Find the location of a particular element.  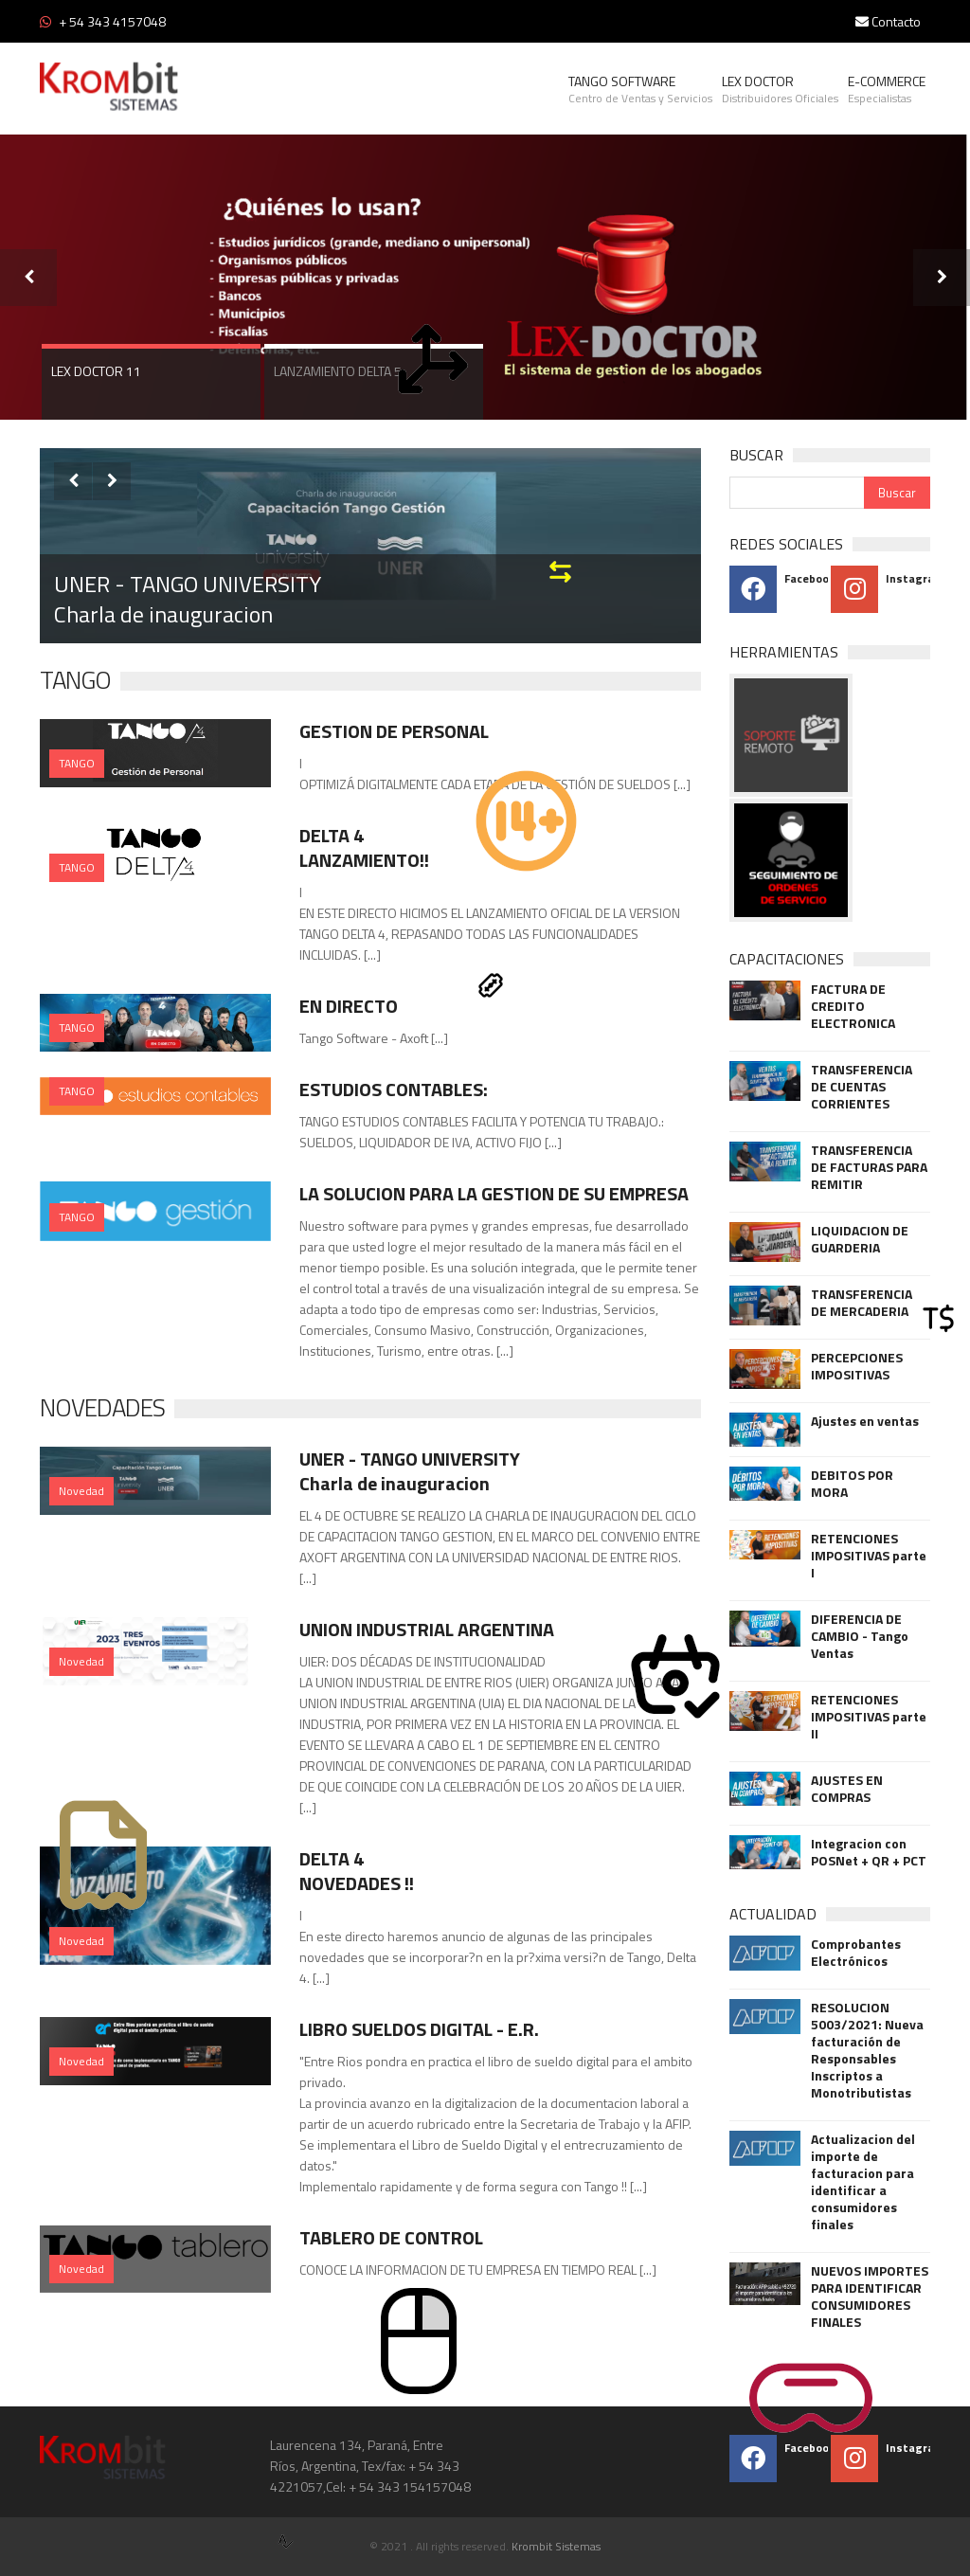

swap or exchange items is located at coordinates (560, 571).